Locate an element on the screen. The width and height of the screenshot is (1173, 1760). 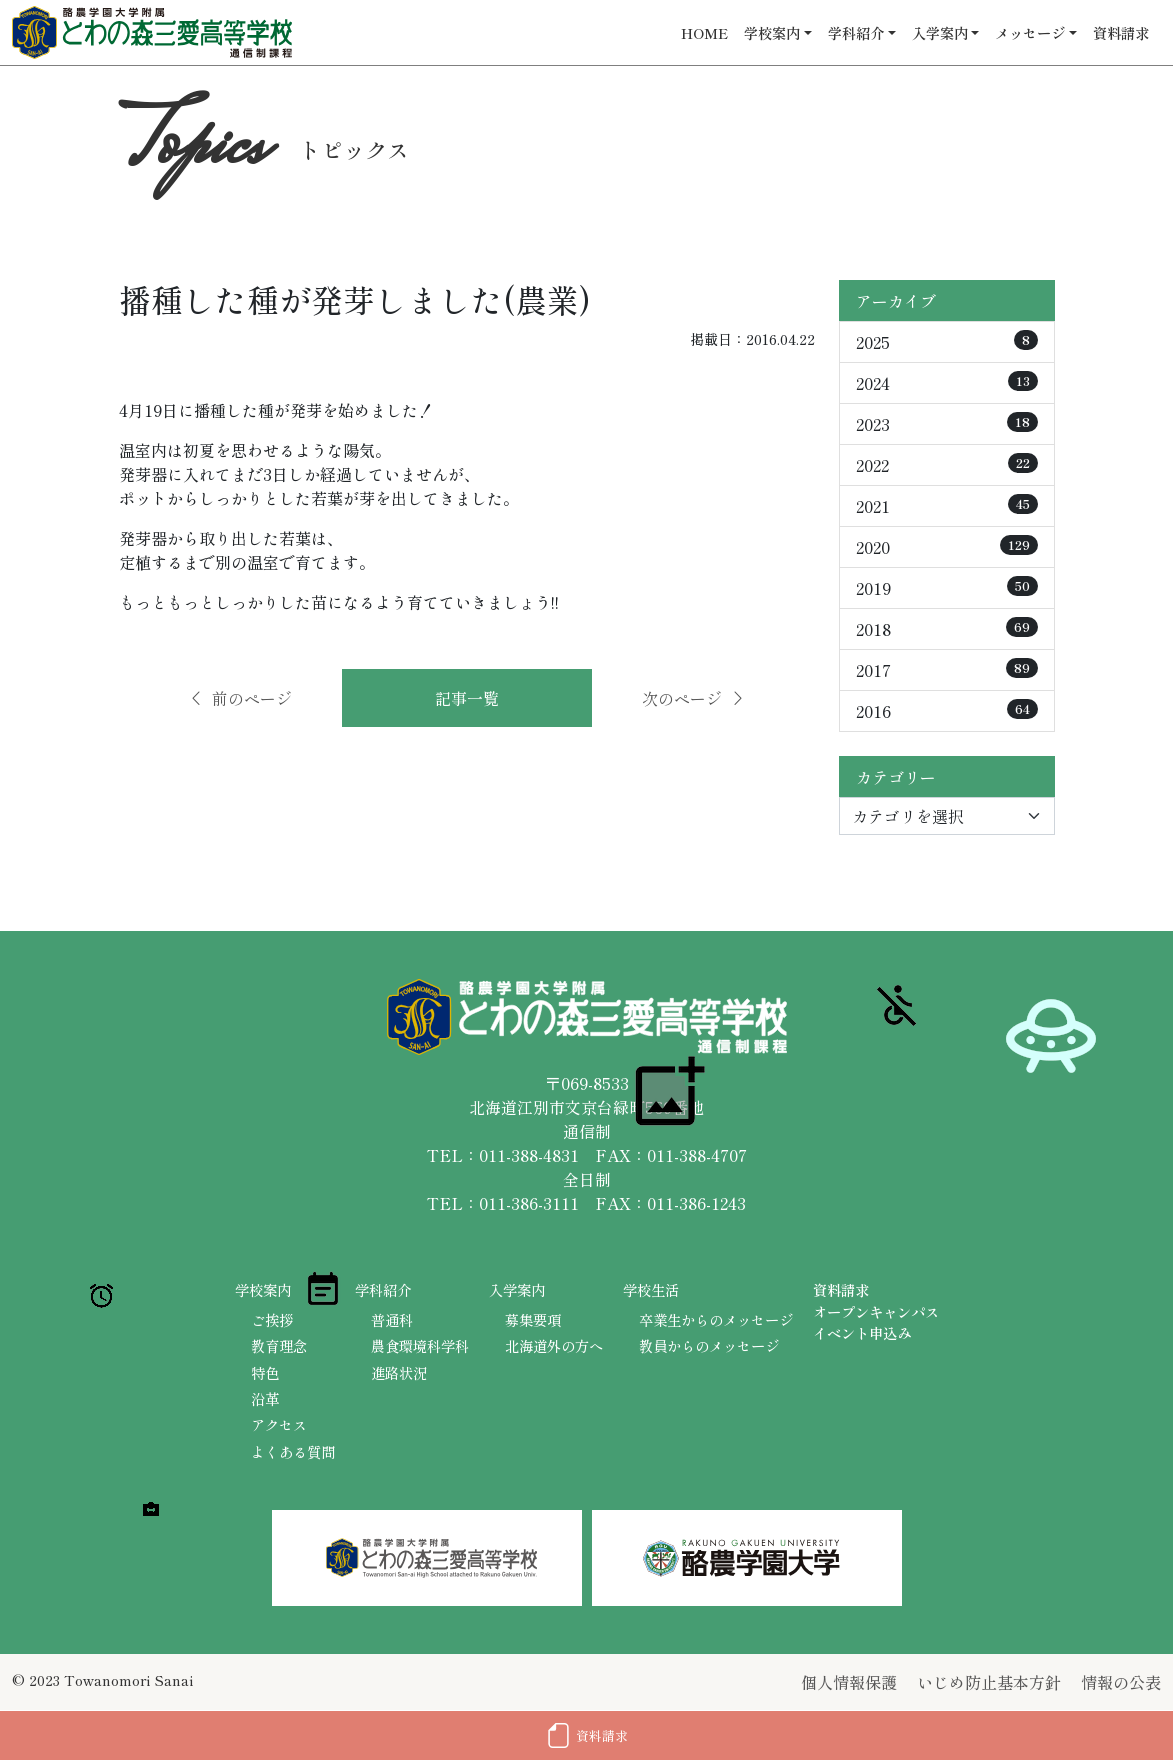
indicates location is not wheelchair accessible is located at coordinates (898, 1005).